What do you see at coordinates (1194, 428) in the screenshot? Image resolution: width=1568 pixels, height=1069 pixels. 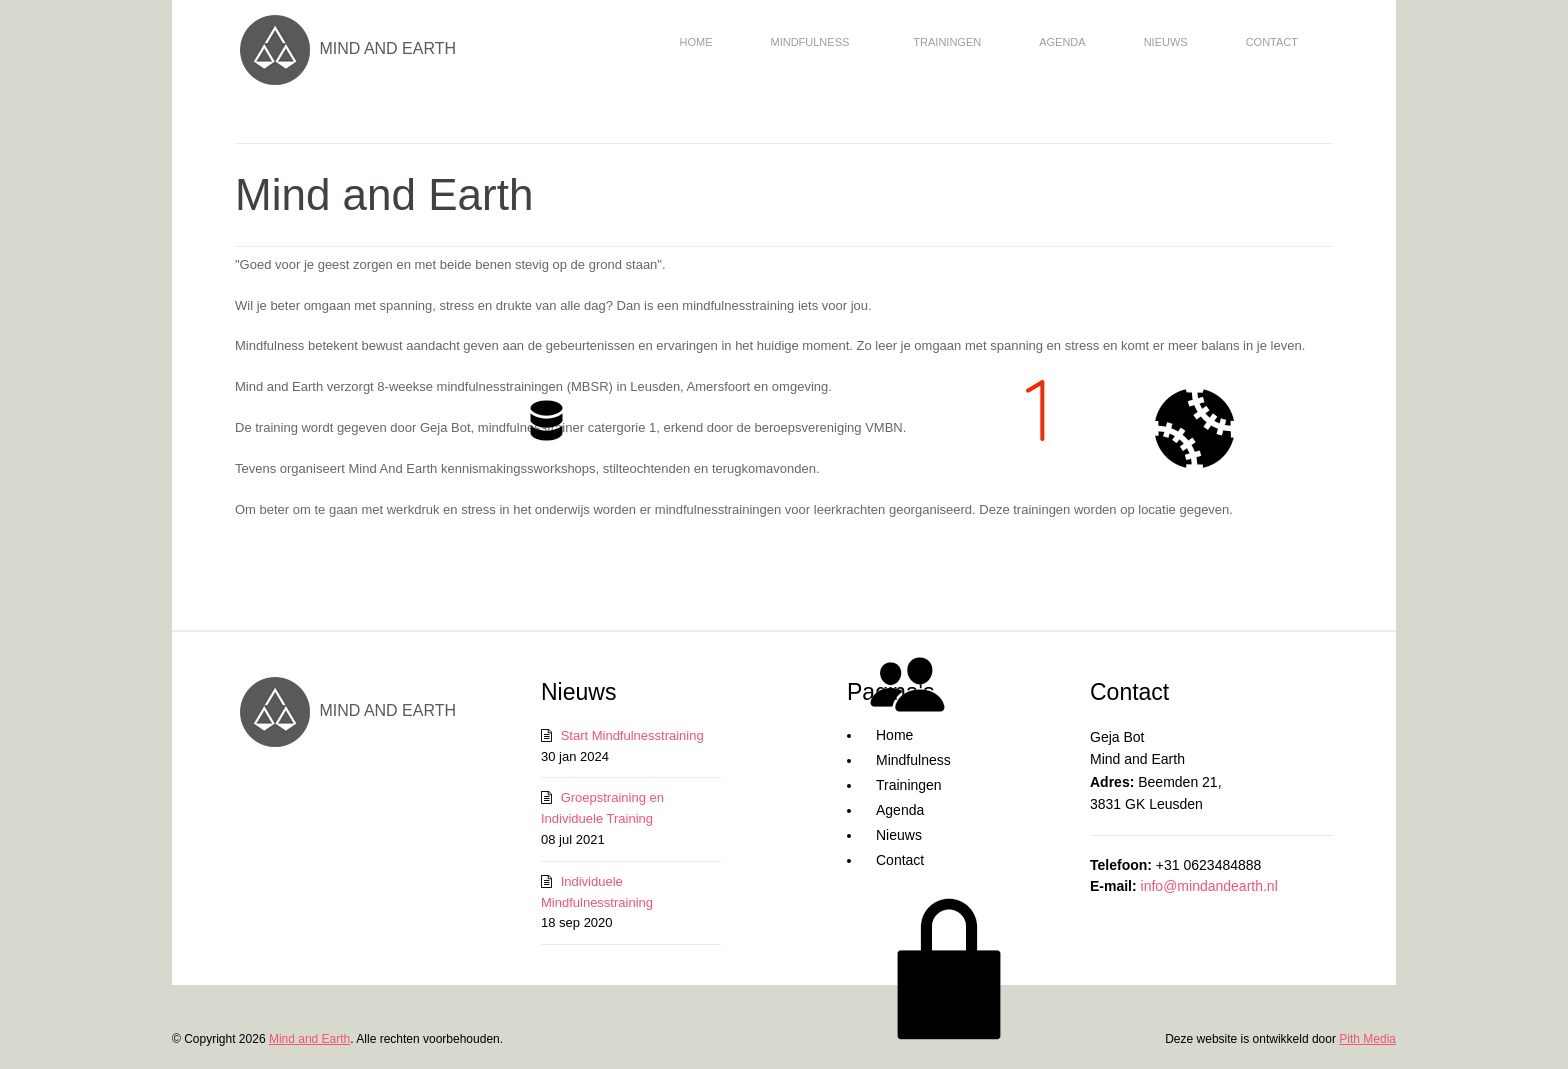 I see `view baseball scores or stats` at bounding box center [1194, 428].